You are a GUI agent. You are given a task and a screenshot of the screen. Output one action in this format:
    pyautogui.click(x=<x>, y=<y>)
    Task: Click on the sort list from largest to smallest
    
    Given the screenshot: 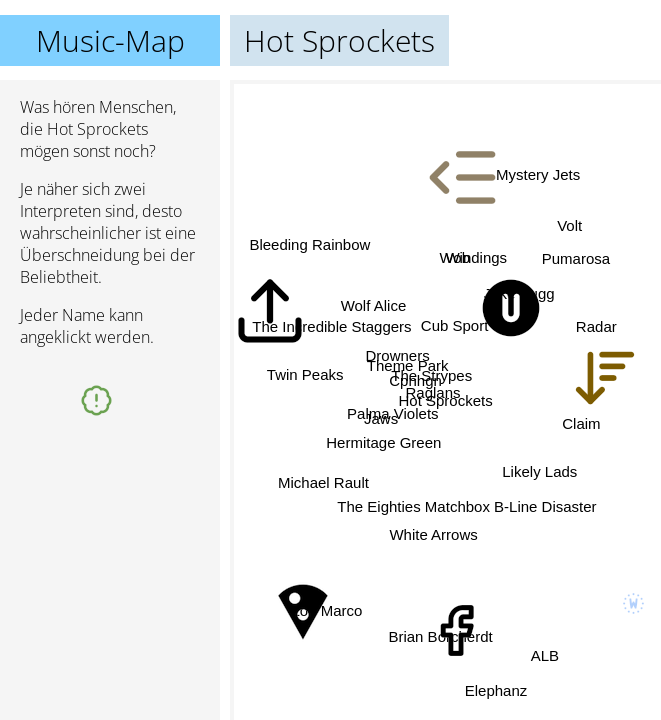 What is the action you would take?
    pyautogui.click(x=605, y=378)
    